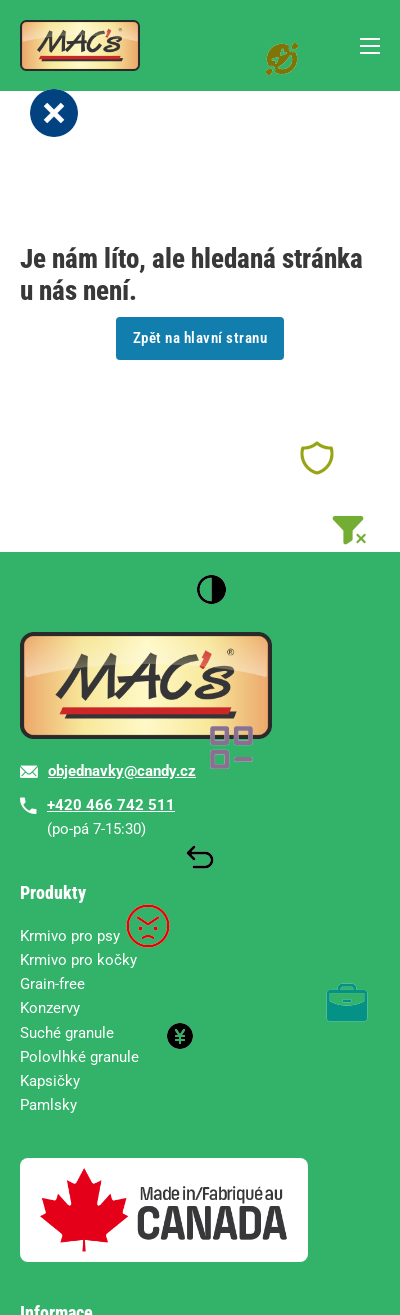  I want to click on clear all active filters, so click(348, 529).